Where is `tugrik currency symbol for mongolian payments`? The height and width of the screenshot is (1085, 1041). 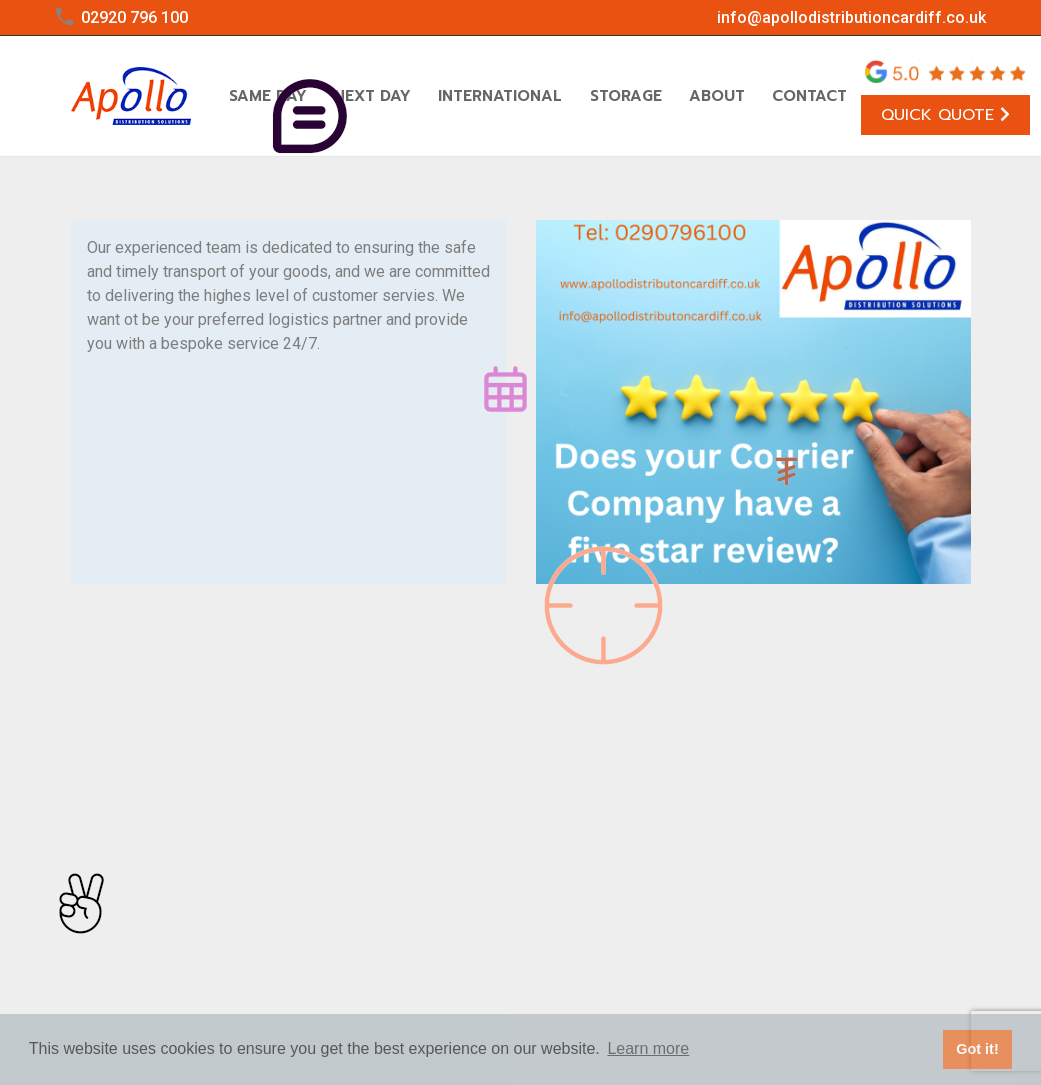 tugrik currency symbol for mongolian payments is located at coordinates (786, 470).